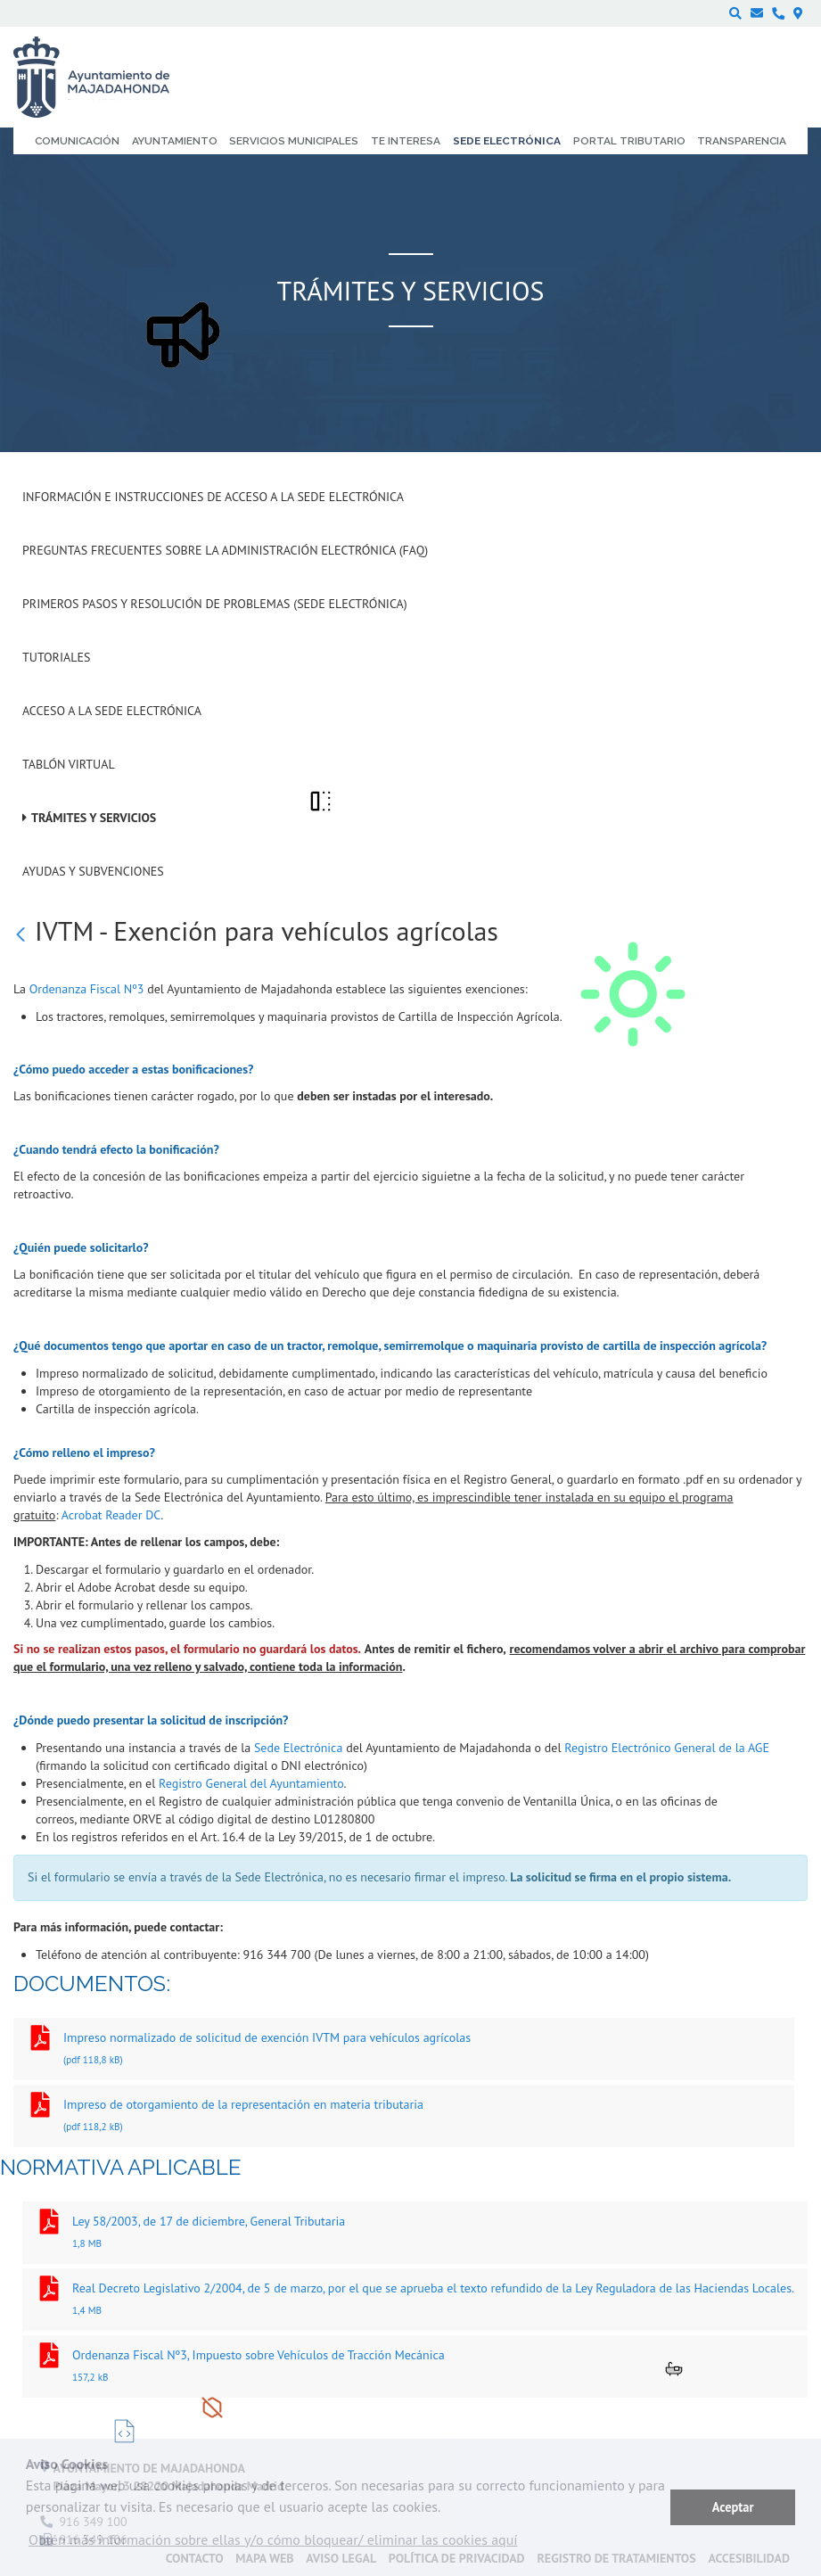 The width and height of the screenshot is (821, 2576). What do you see at coordinates (124, 2431) in the screenshot?
I see `view source code file` at bounding box center [124, 2431].